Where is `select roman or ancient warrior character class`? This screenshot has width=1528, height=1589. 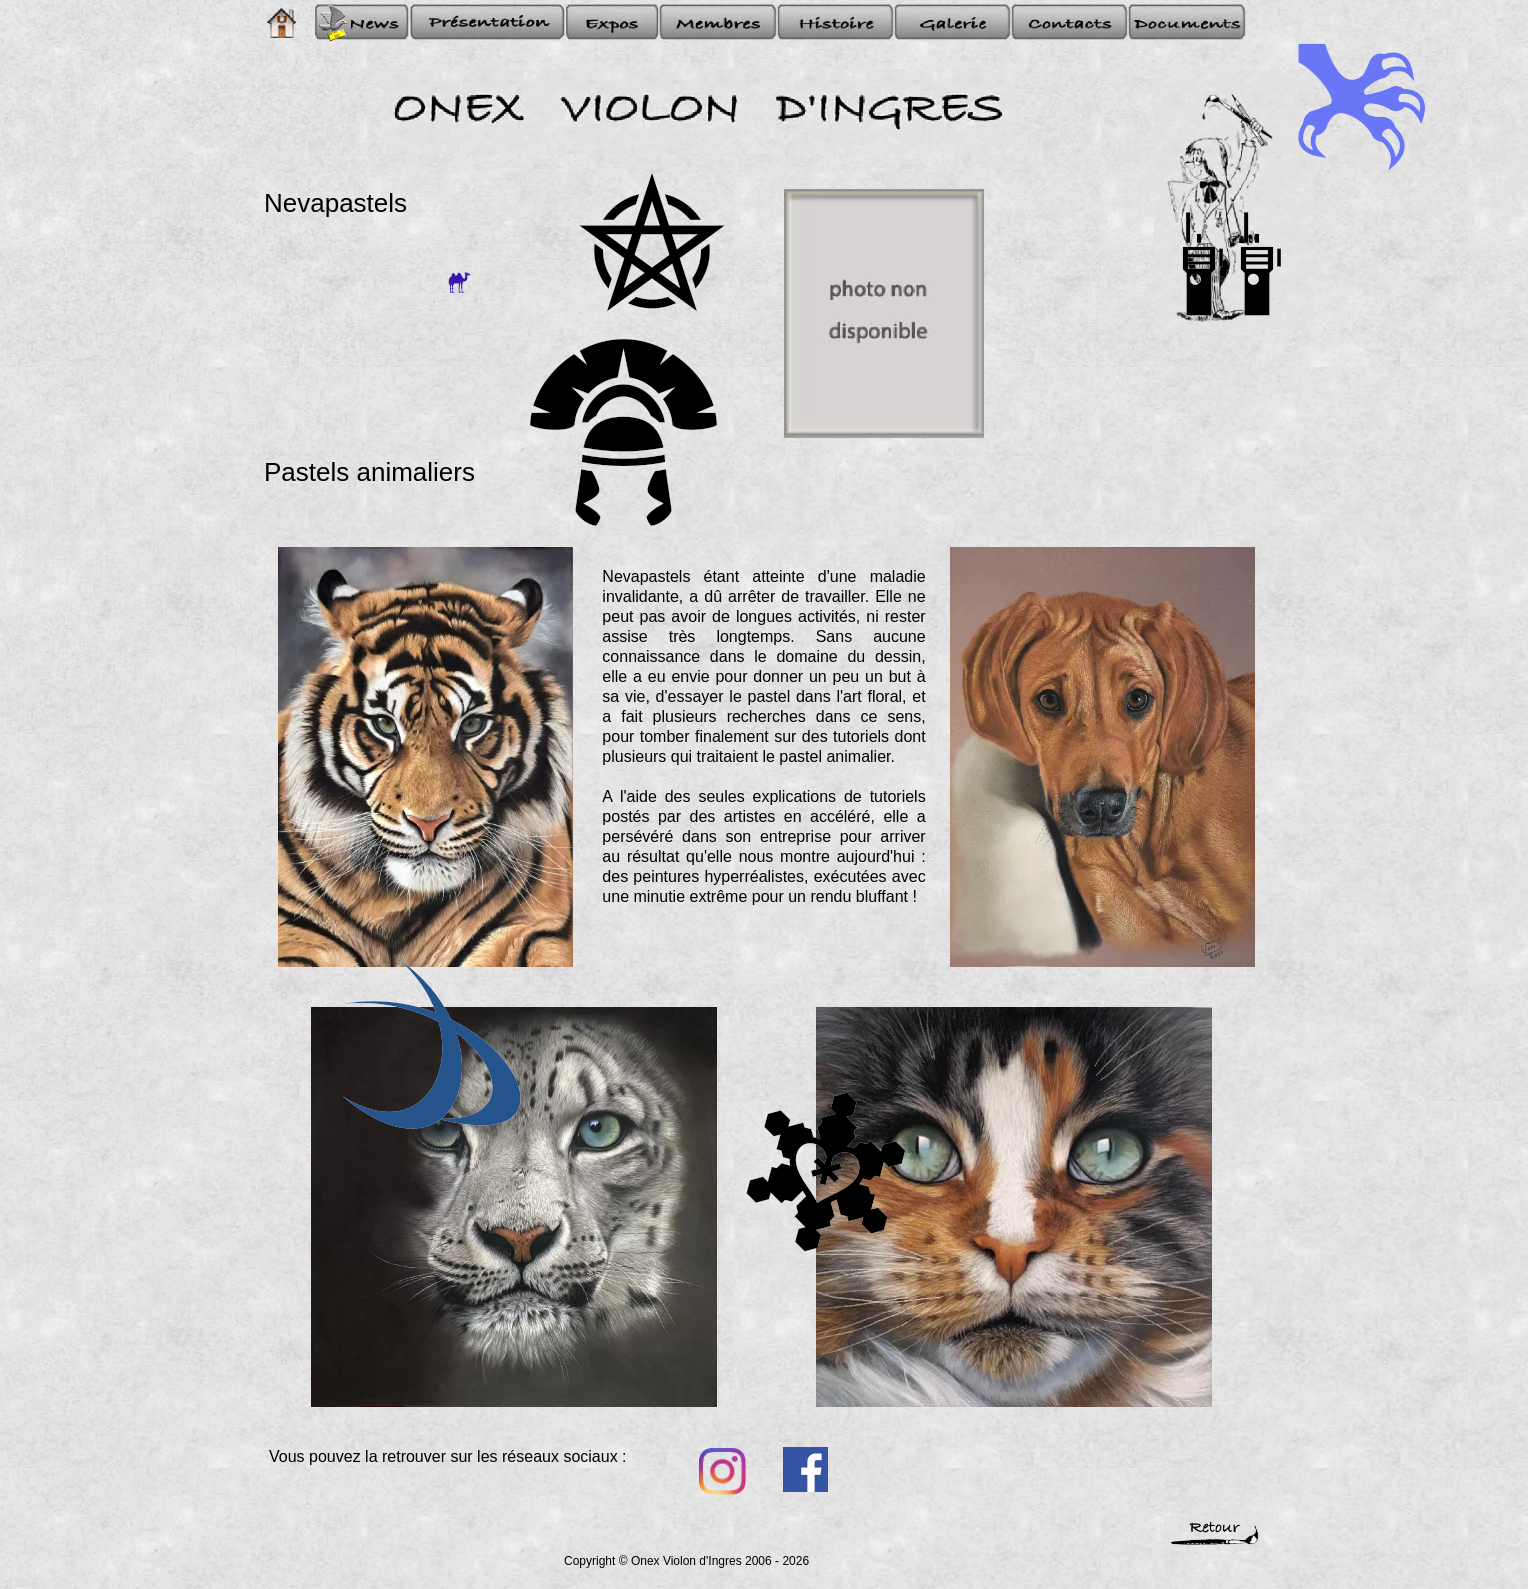
select roman or ancient warrior character class is located at coordinates (623, 432).